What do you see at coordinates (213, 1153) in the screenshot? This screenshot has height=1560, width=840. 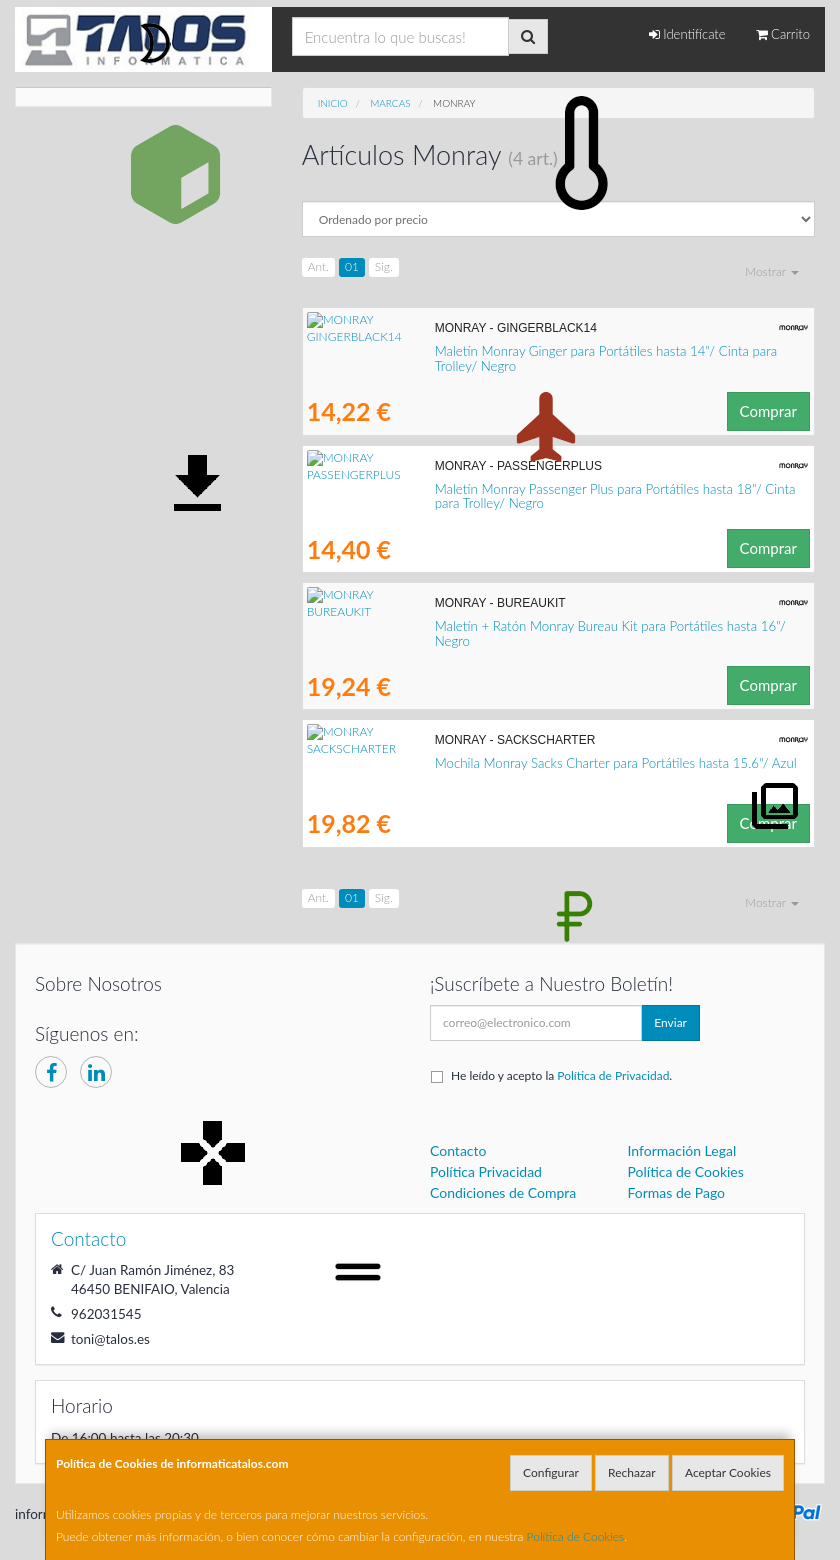 I see `access games or gaming section` at bounding box center [213, 1153].